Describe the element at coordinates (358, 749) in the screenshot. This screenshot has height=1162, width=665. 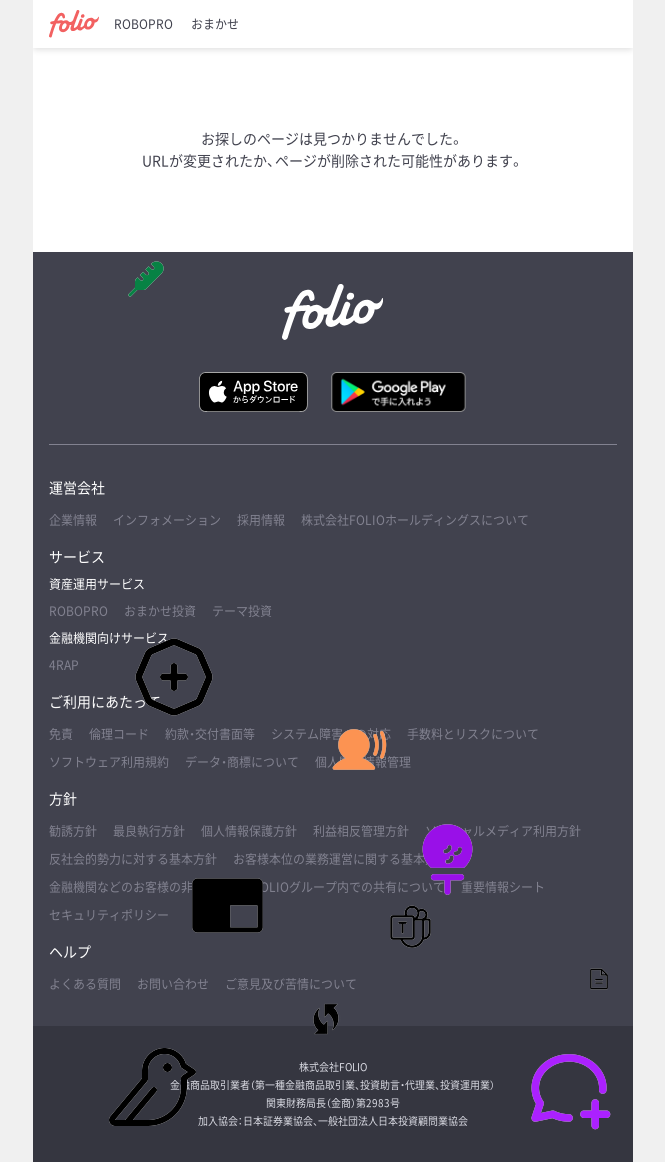
I see `user is speaking or broadcasting audio` at that location.